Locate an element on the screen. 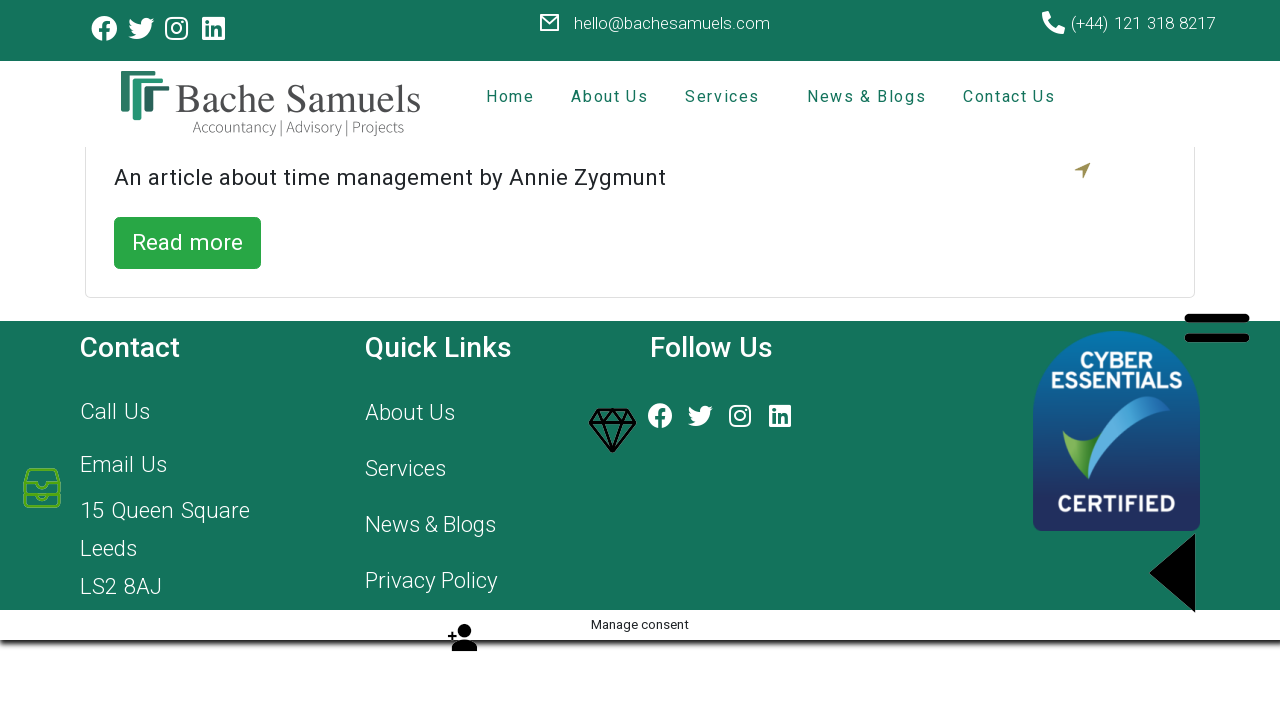 The height and width of the screenshot is (720, 1280). add a new contact or friend is located at coordinates (462, 637).